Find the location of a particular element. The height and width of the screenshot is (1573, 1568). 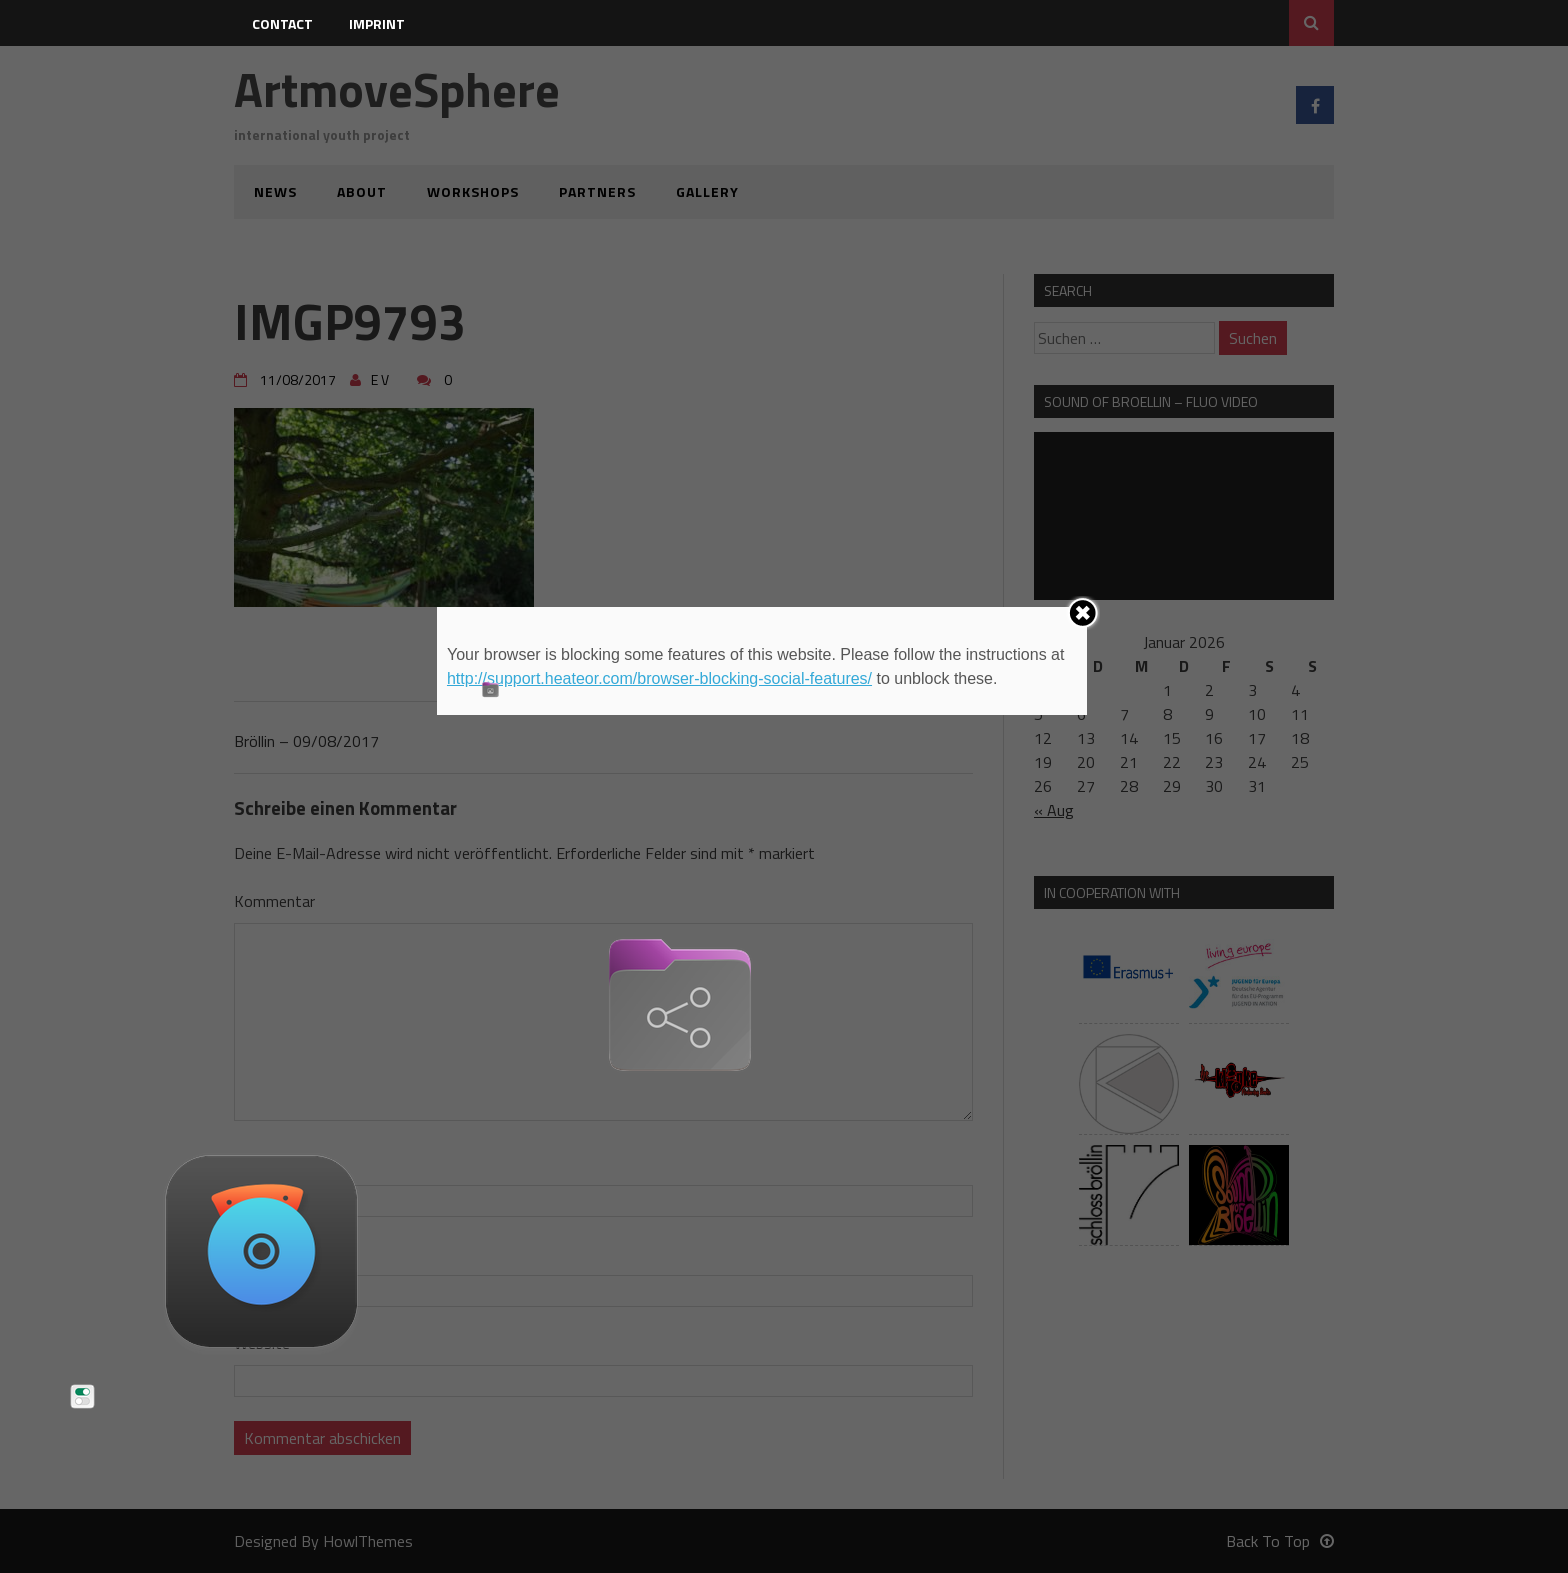

open your pictures folder is located at coordinates (490, 689).